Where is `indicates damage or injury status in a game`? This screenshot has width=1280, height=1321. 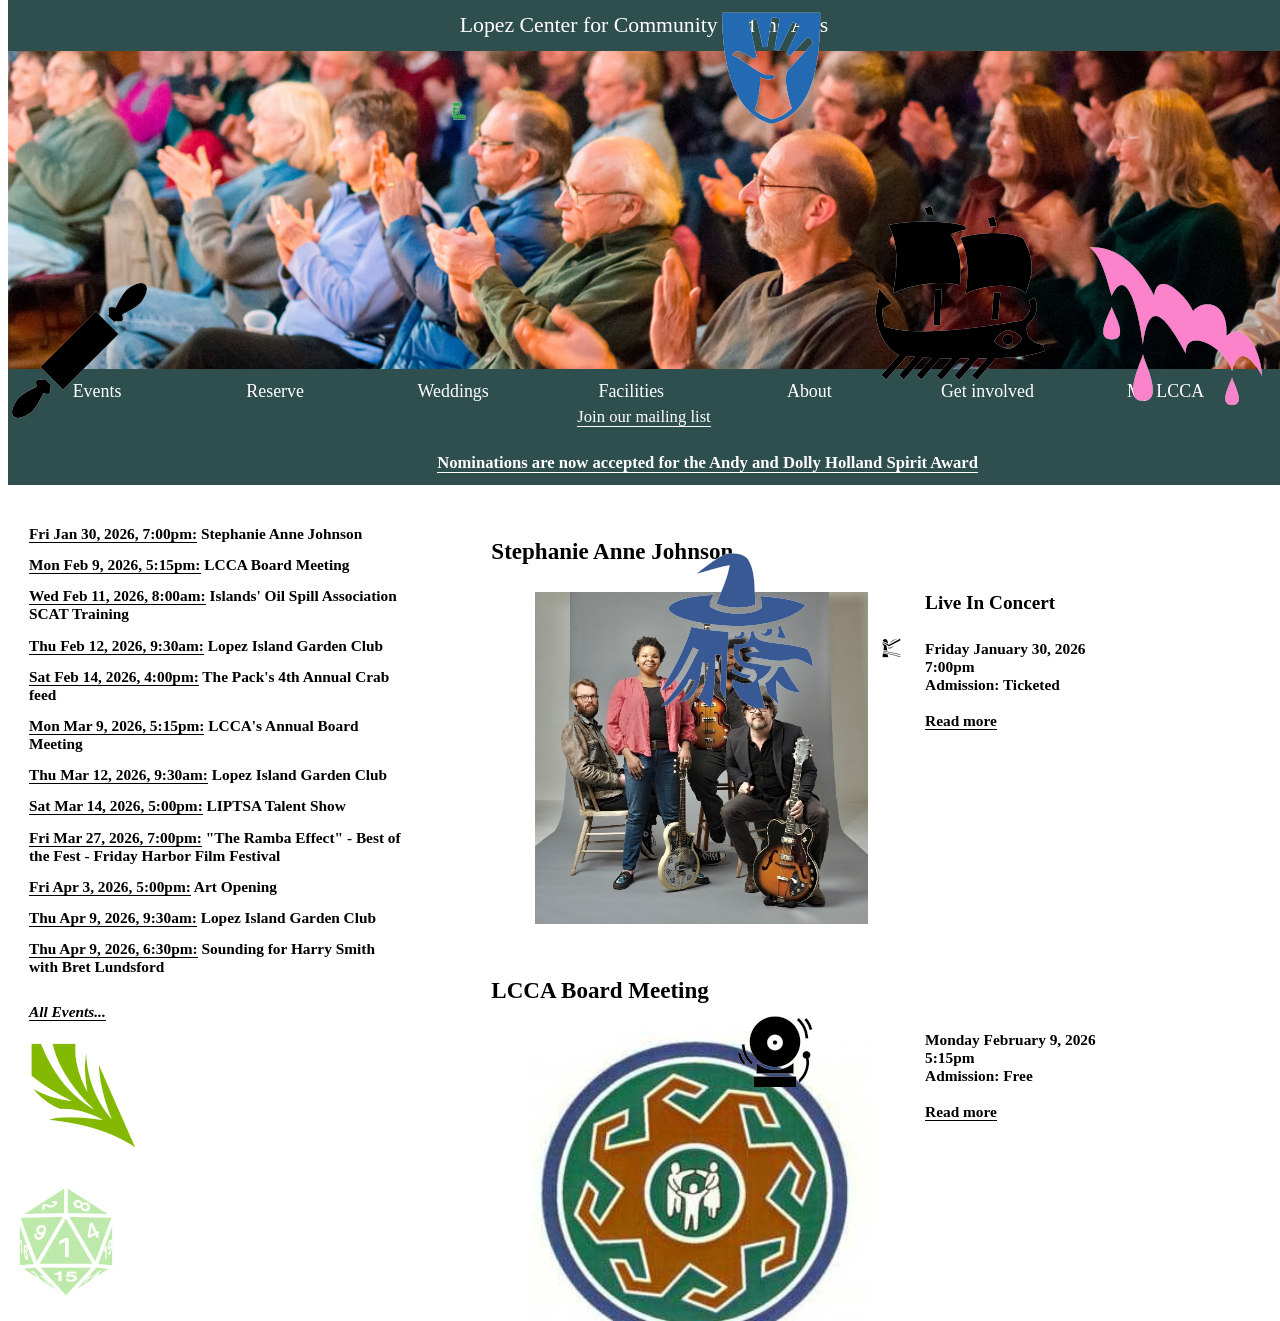 indicates damage or injury status in a game is located at coordinates (1175, 330).